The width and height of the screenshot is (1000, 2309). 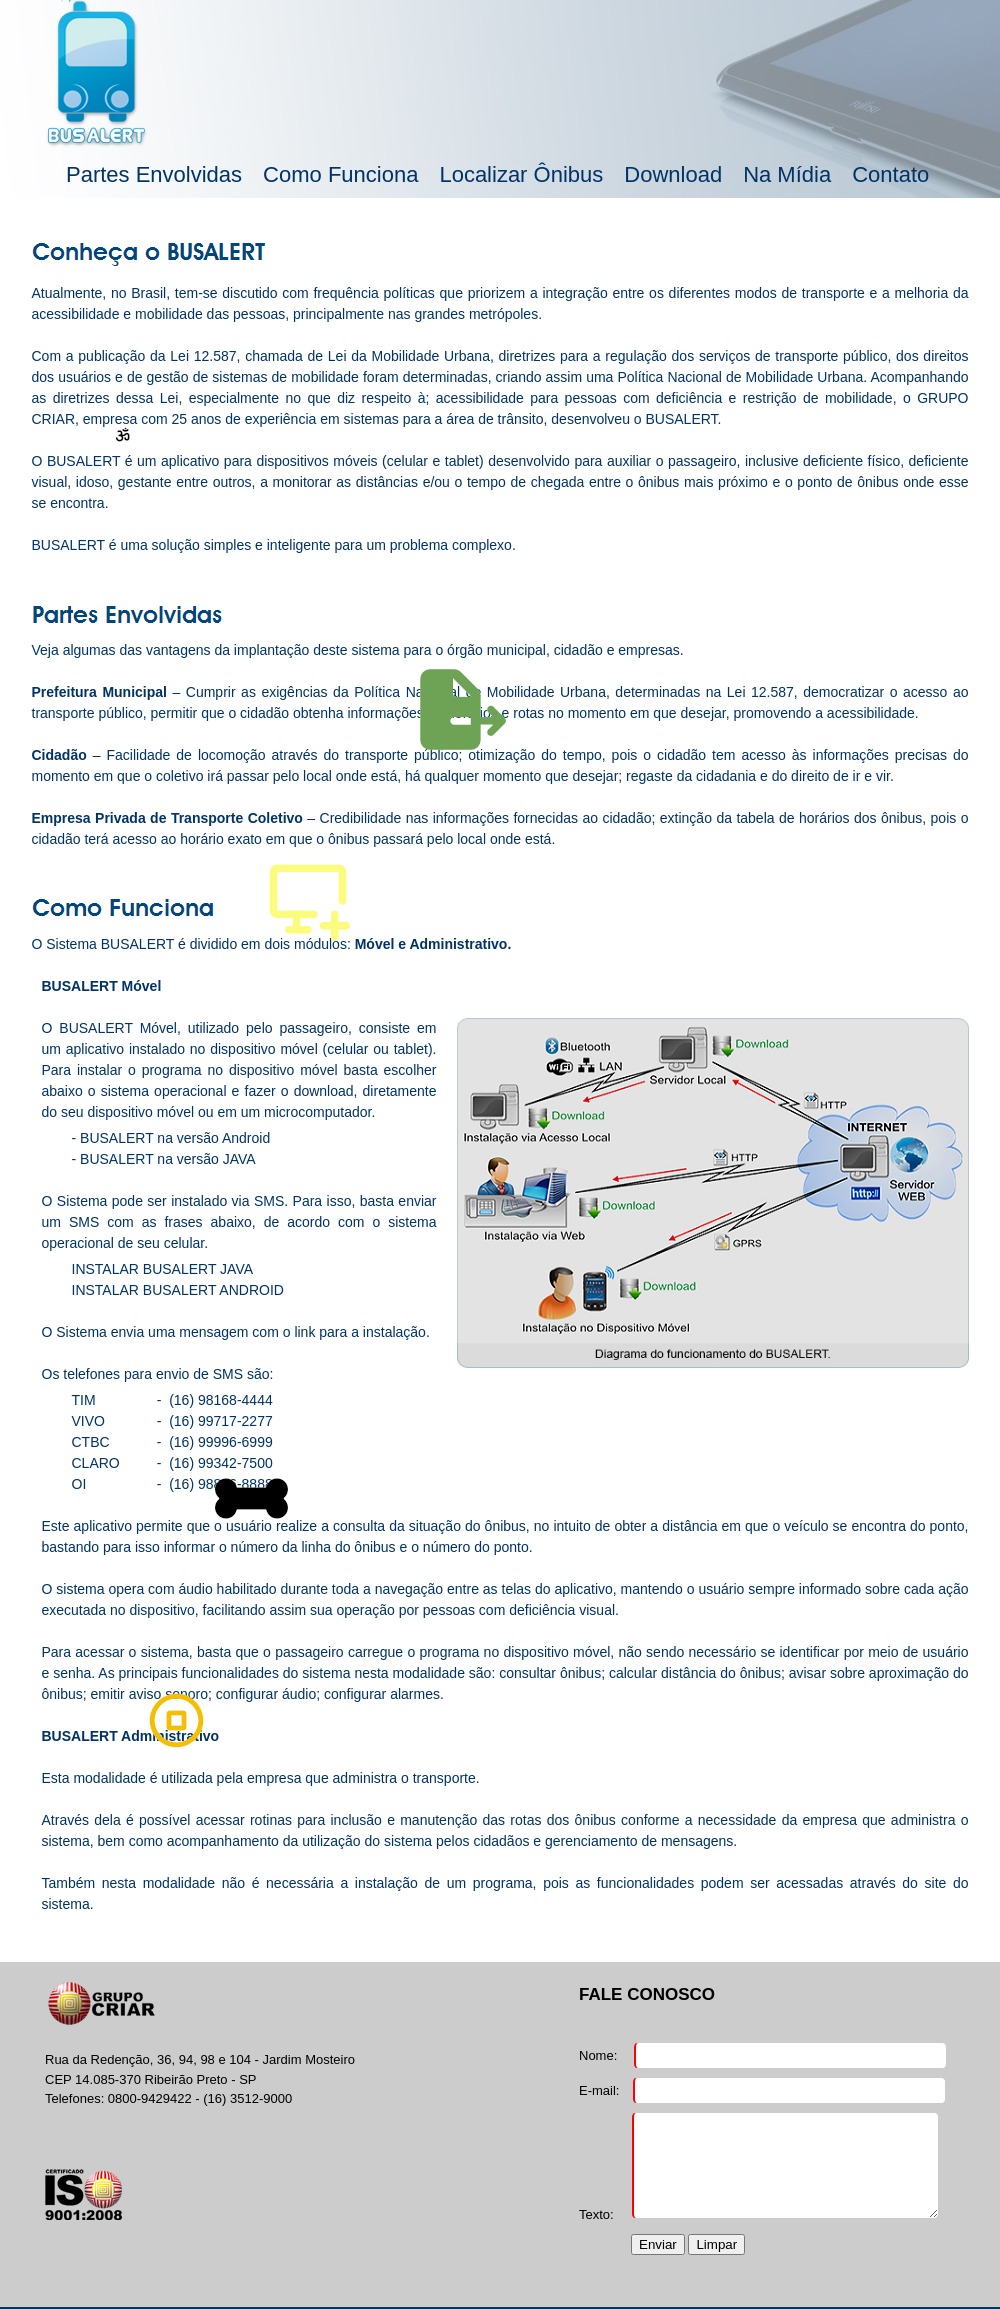 What do you see at coordinates (122, 434) in the screenshot?
I see `indicates hinduism or spiritual content` at bounding box center [122, 434].